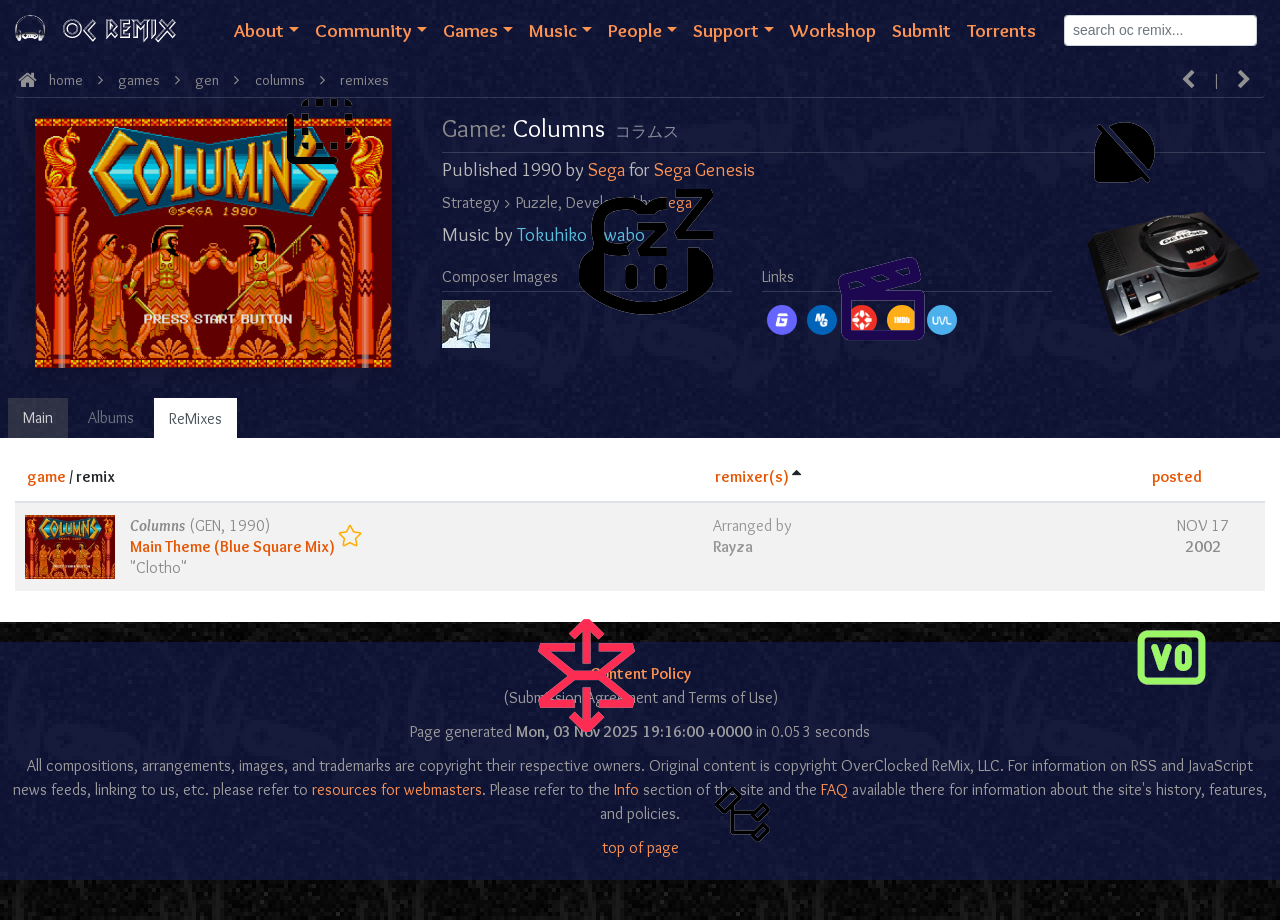 The image size is (1280, 920). I want to click on indicates a class definition in code, so click(743, 815).